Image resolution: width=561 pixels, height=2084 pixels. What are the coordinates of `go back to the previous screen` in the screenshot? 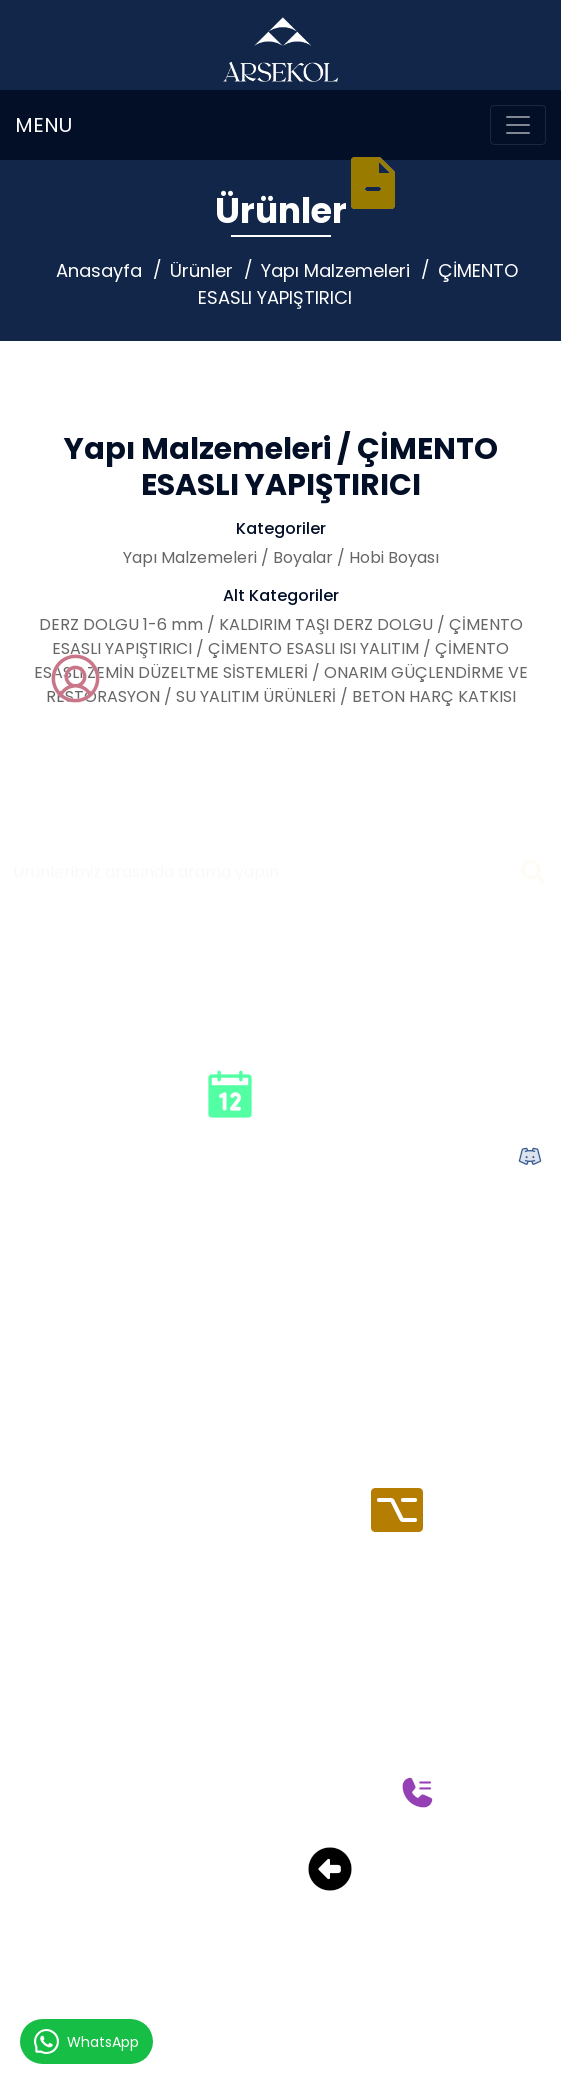 It's located at (330, 1869).